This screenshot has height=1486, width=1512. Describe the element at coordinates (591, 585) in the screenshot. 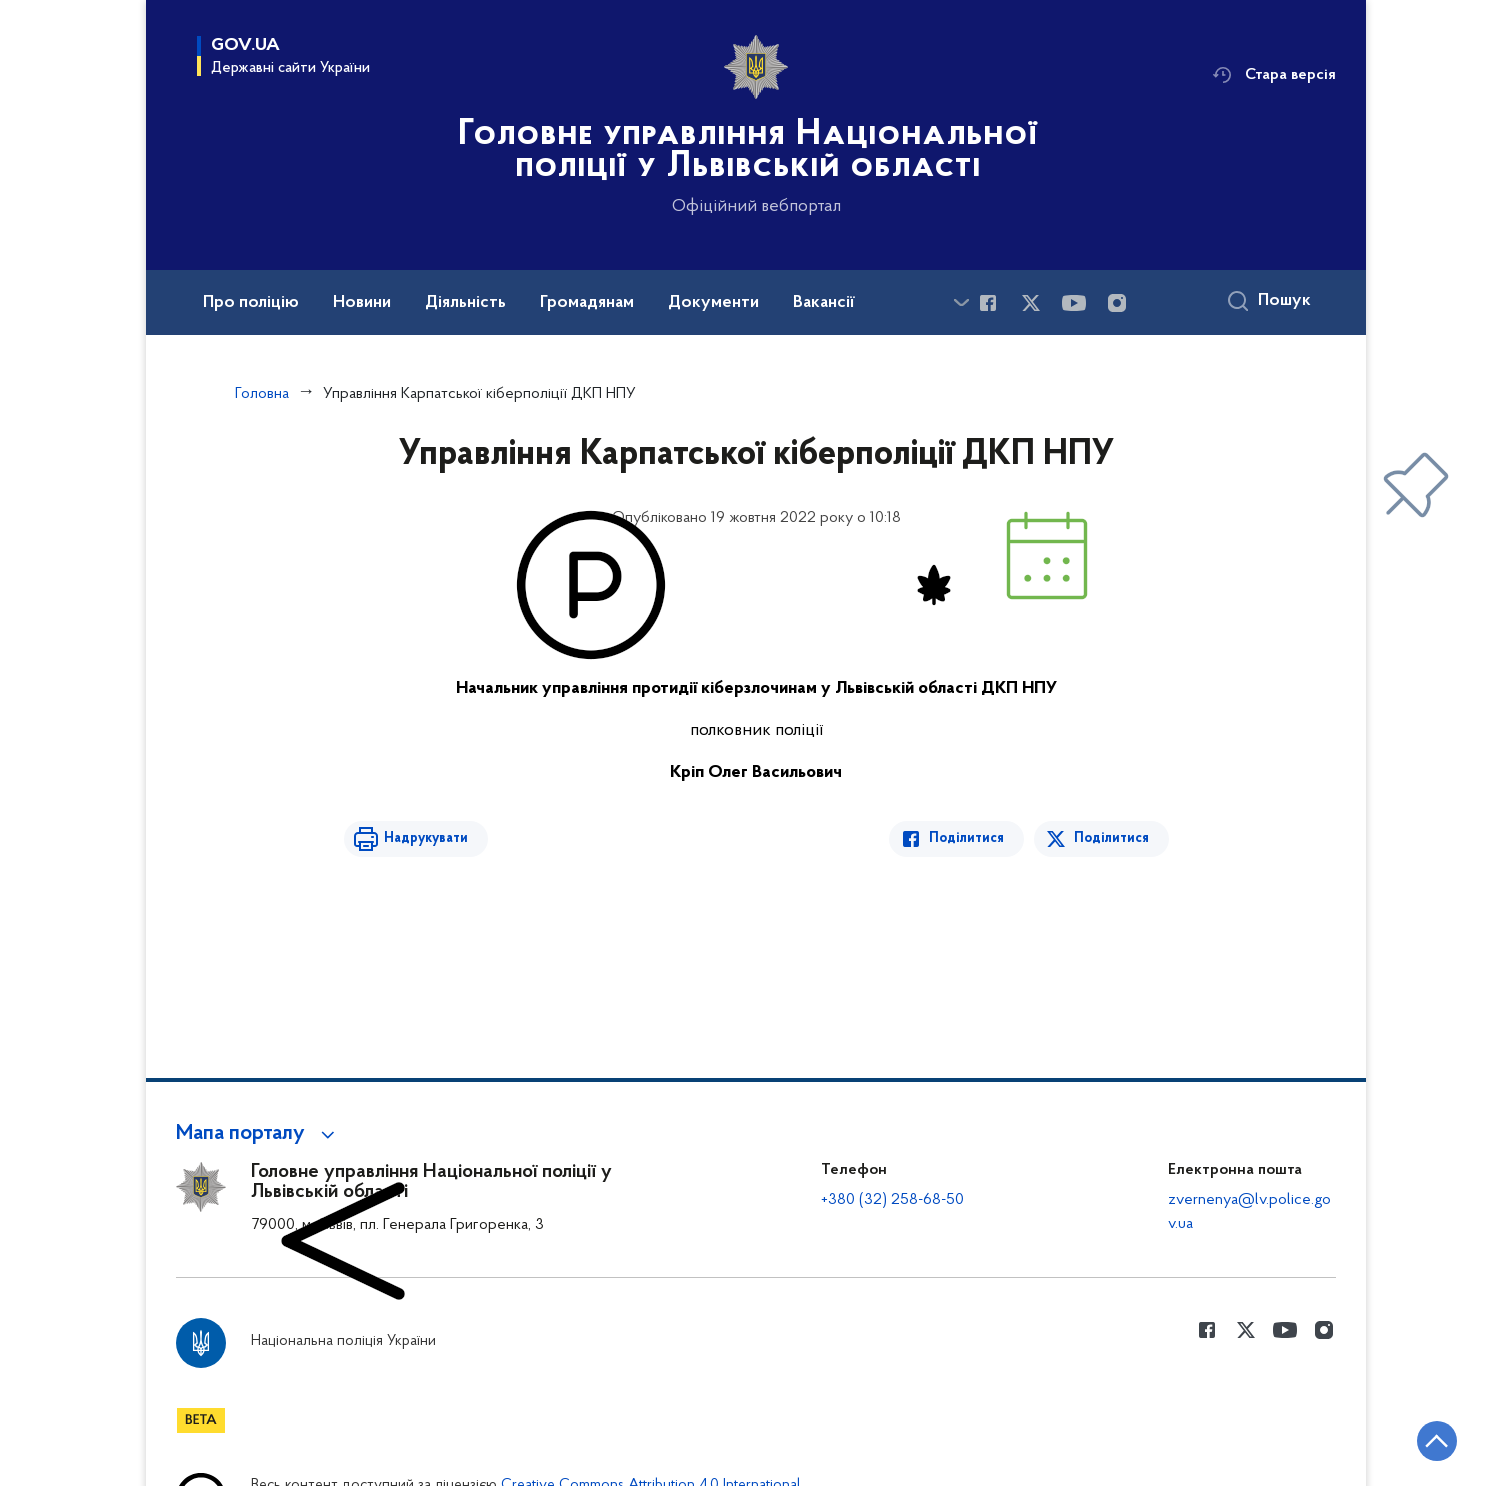

I see `parking location or availability indicator` at that location.